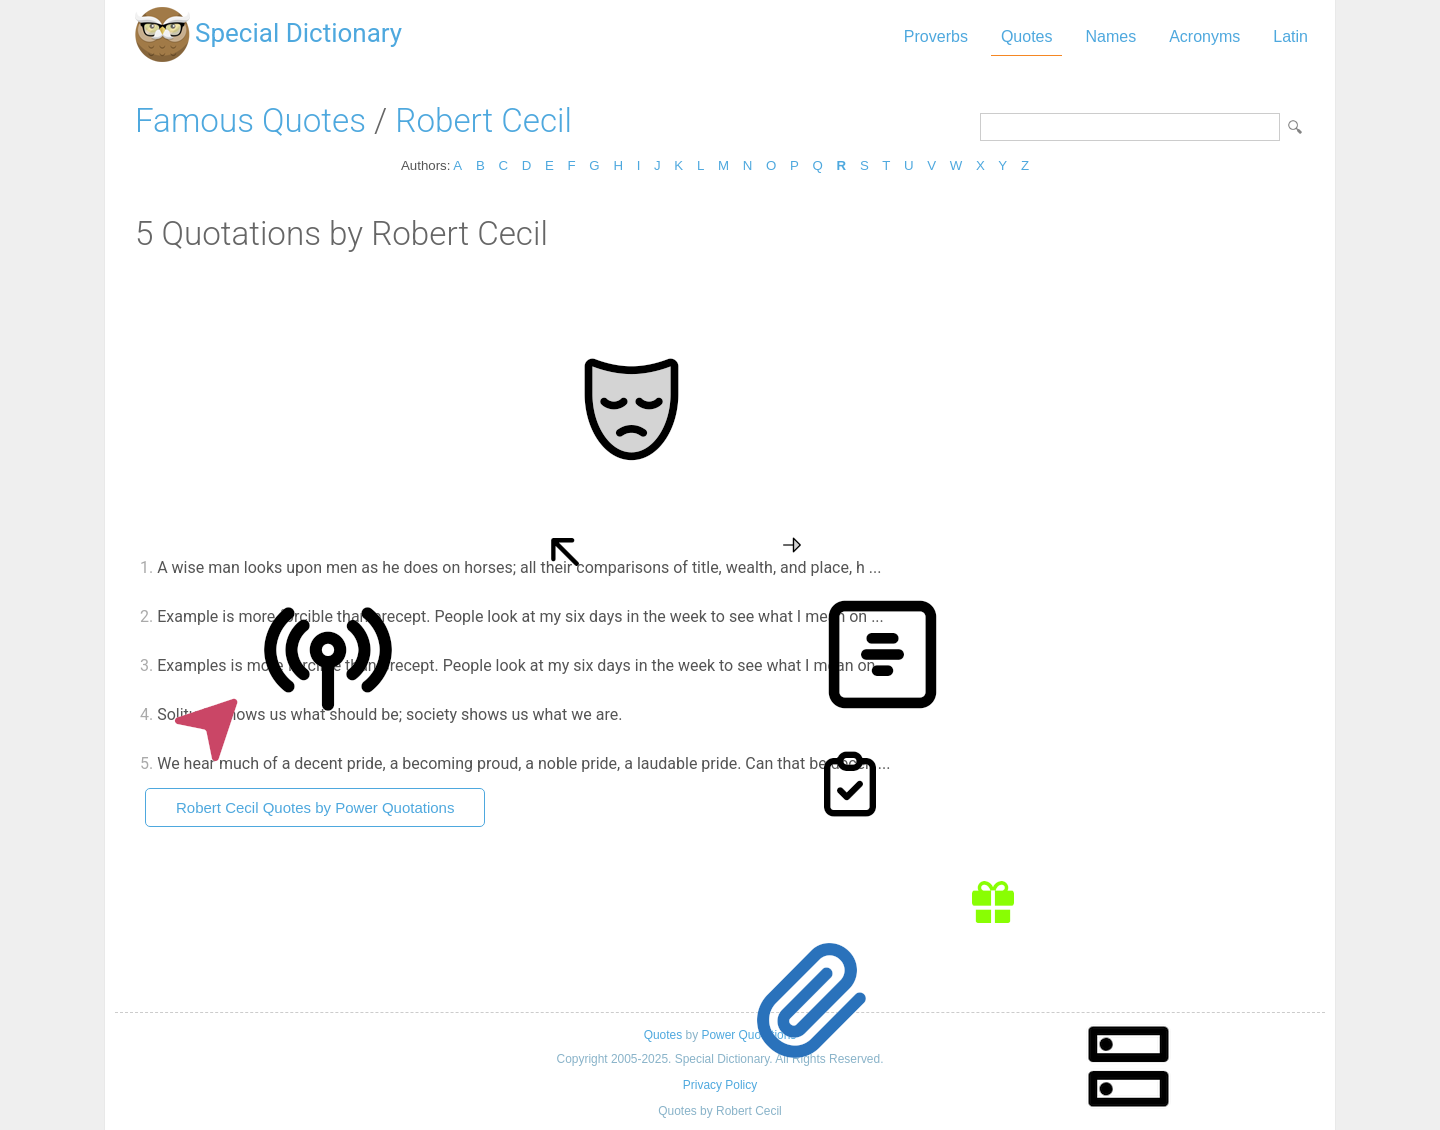 This screenshot has height=1130, width=1440. Describe the element at coordinates (850, 784) in the screenshot. I see `mark task as complete` at that location.